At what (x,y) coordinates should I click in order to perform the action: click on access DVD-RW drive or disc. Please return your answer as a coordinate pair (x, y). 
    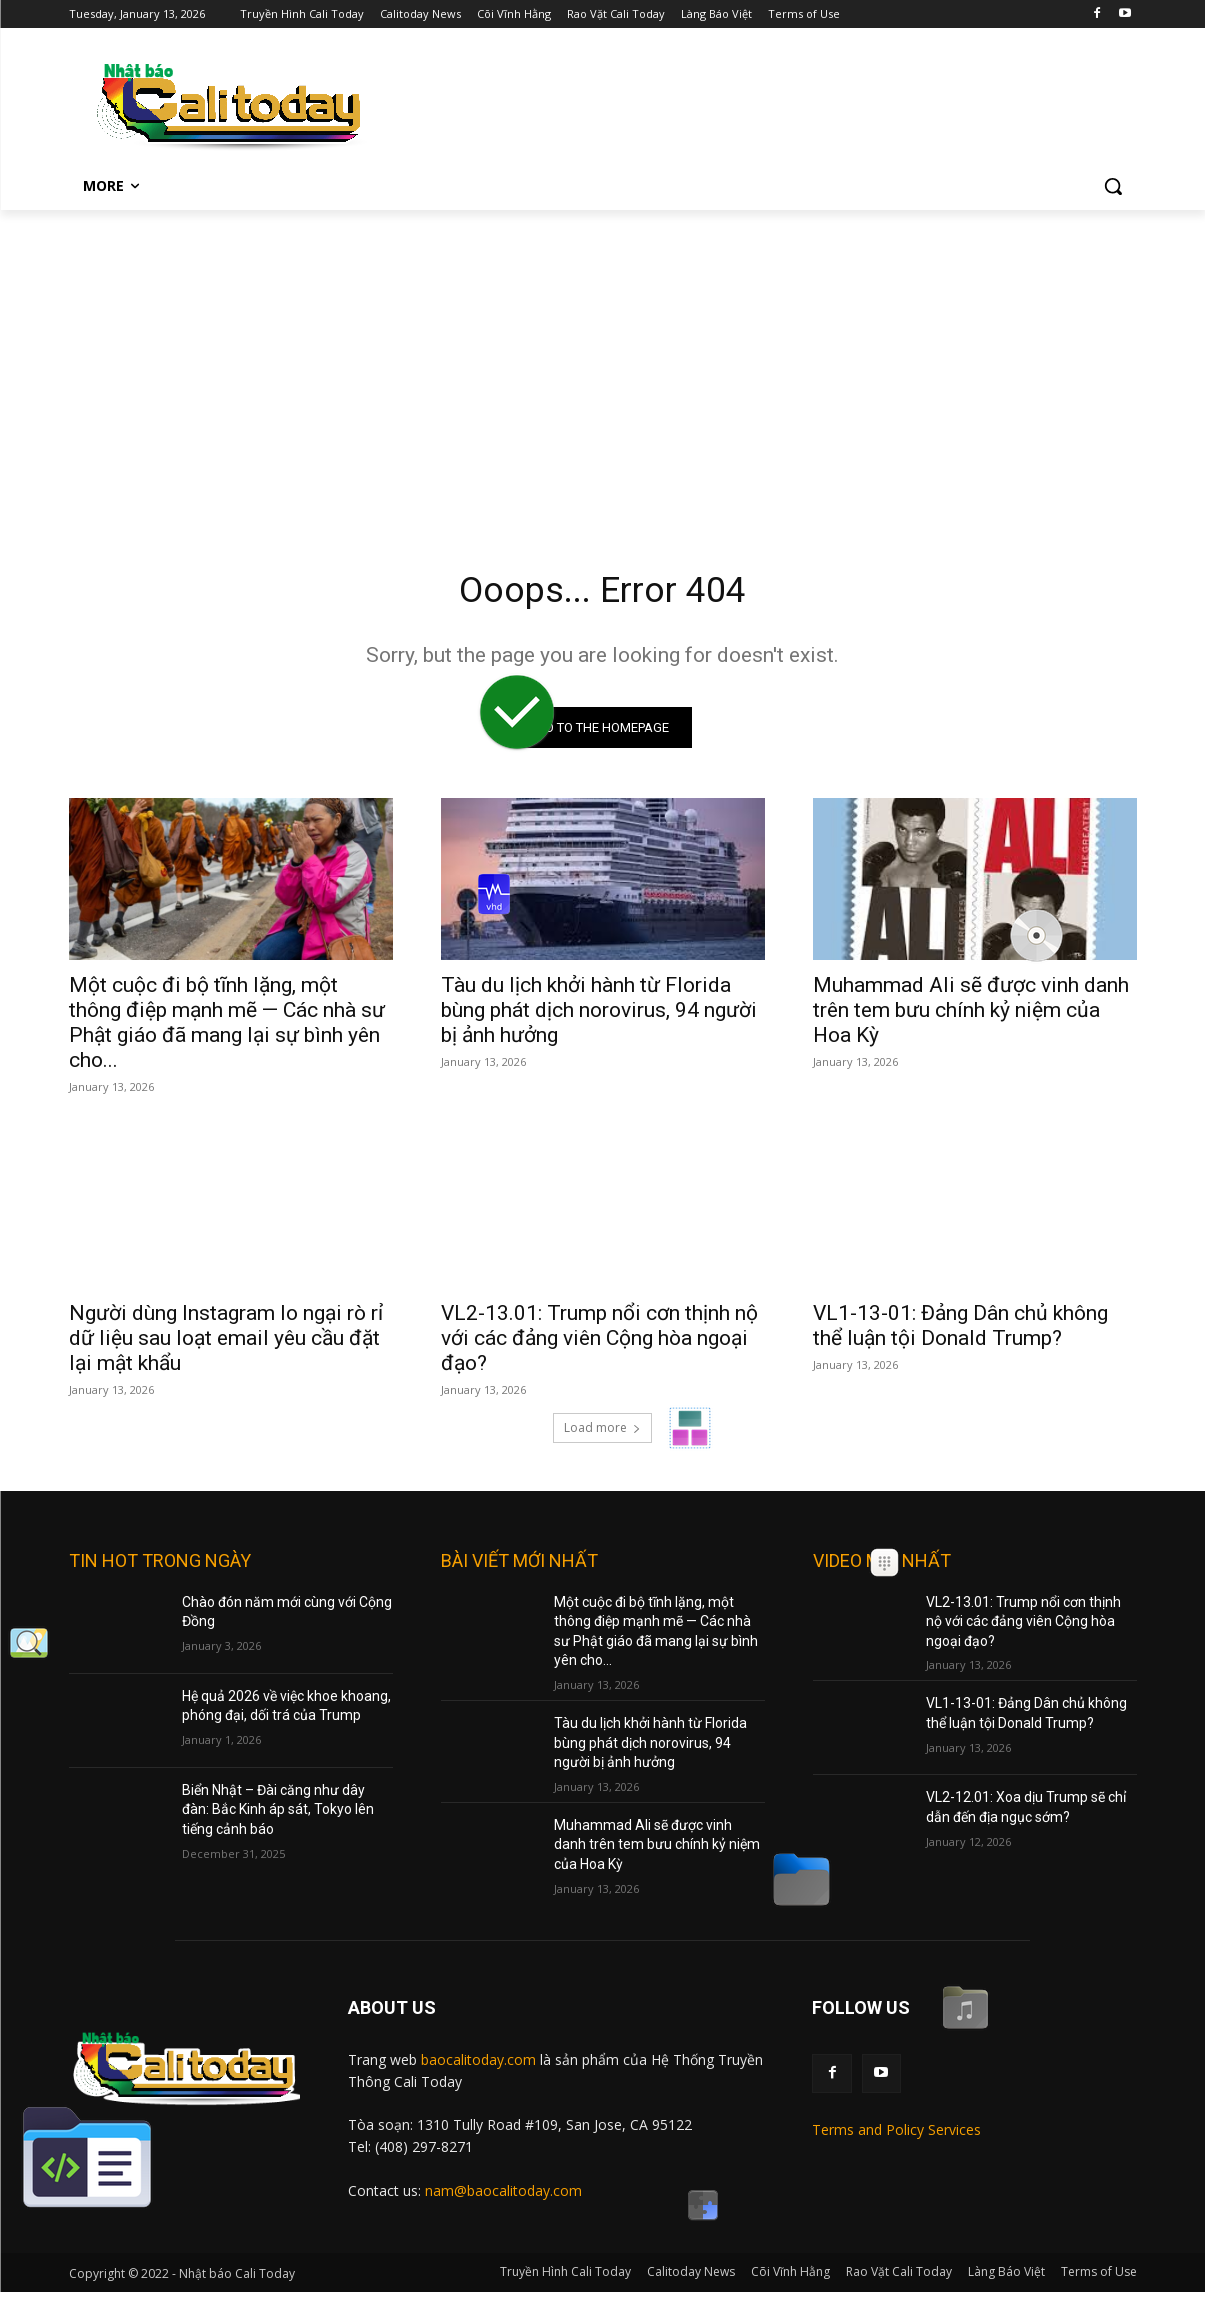
    Looking at the image, I should click on (1036, 935).